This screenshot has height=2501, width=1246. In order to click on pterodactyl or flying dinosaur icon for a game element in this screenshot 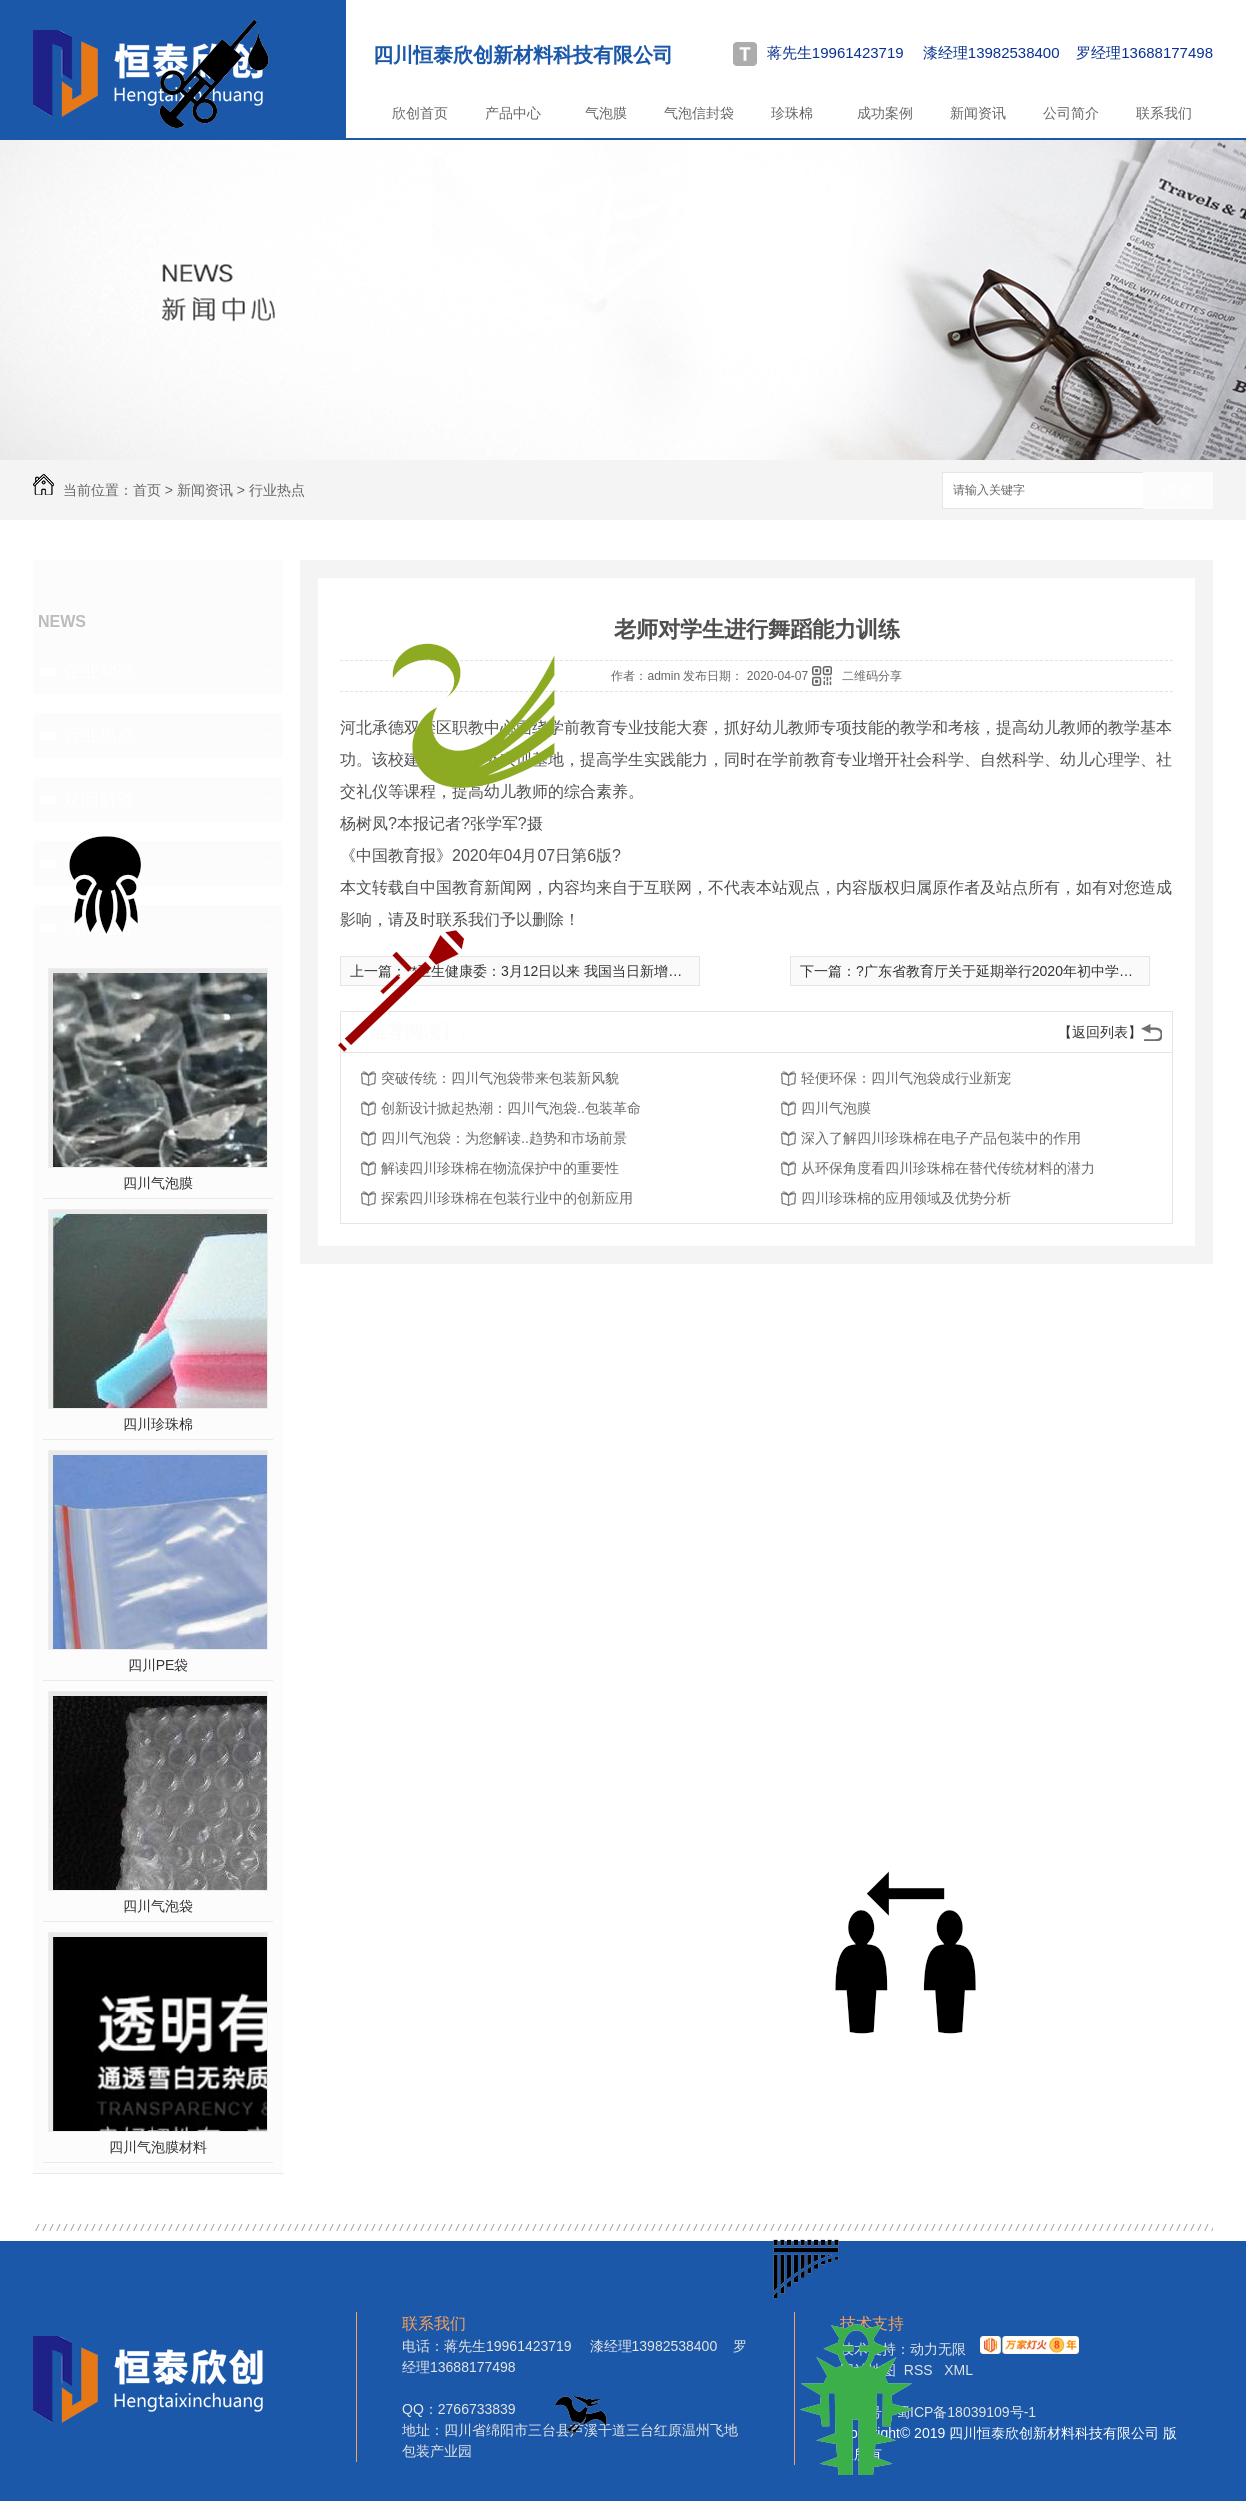, I will do `click(580, 2415)`.